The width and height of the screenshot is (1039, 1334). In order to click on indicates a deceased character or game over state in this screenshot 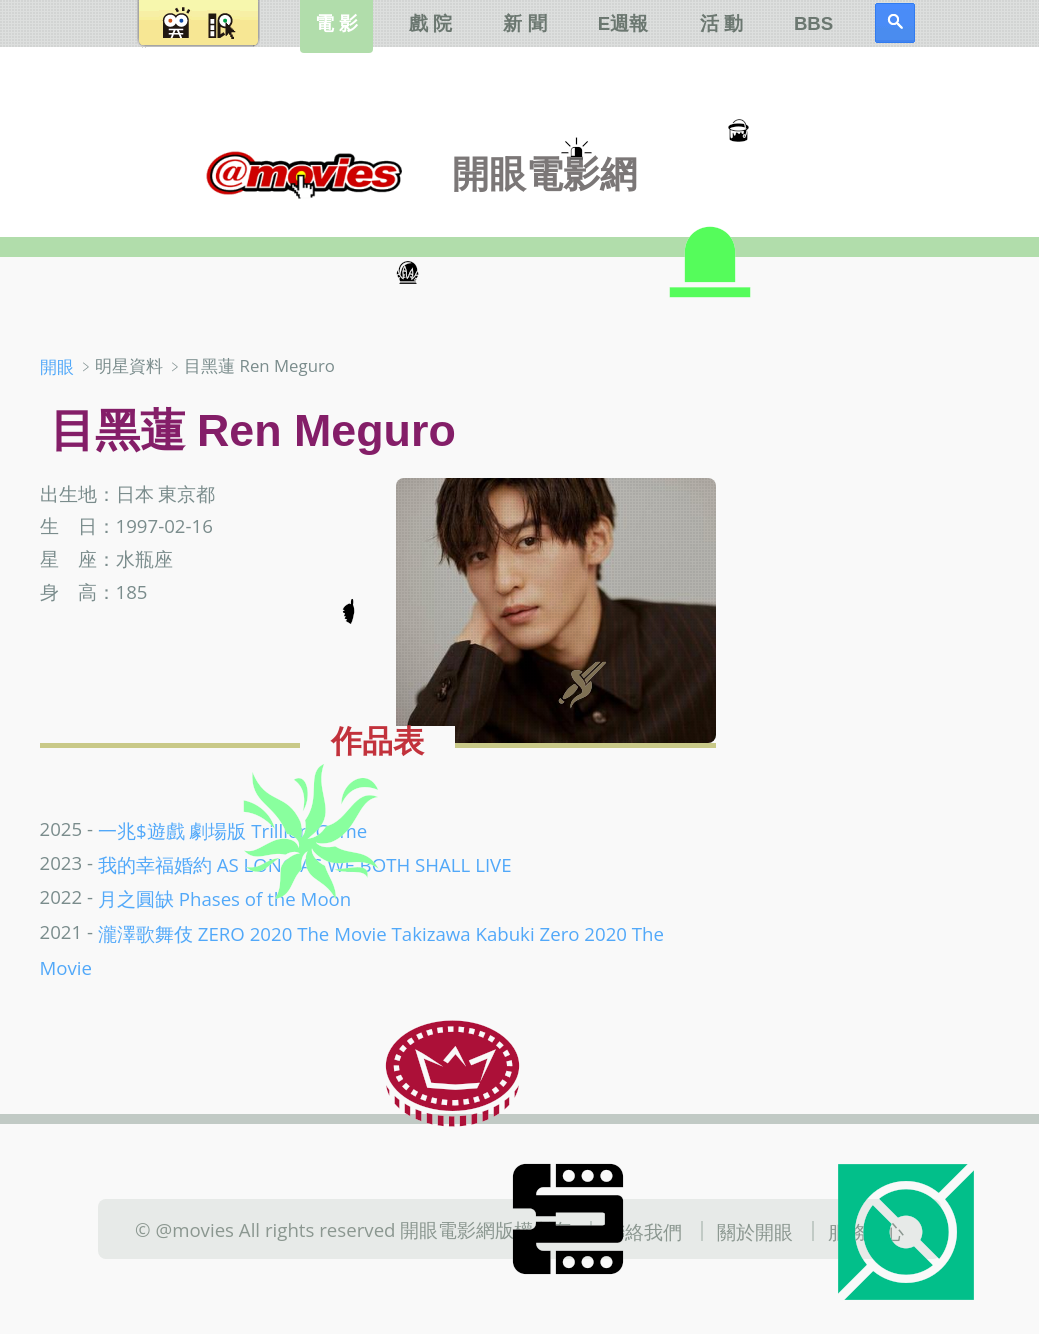, I will do `click(710, 262)`.